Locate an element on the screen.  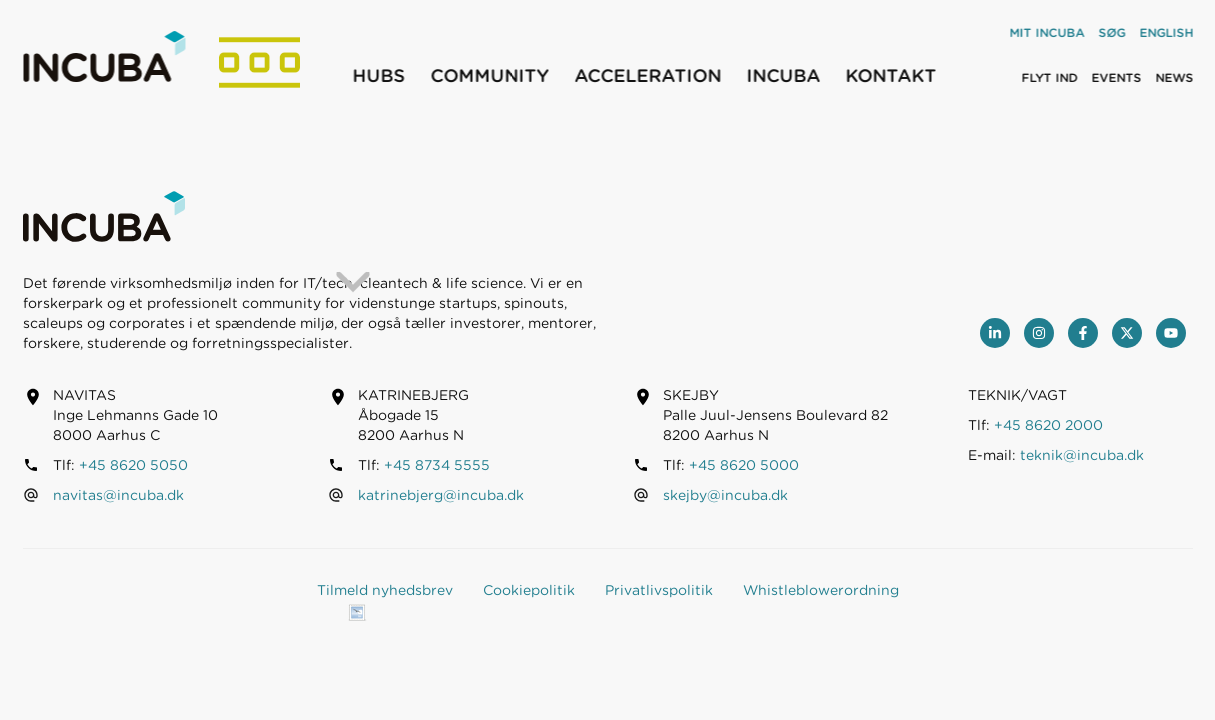
access toolbar preferences is located at coordinates (259, 62).